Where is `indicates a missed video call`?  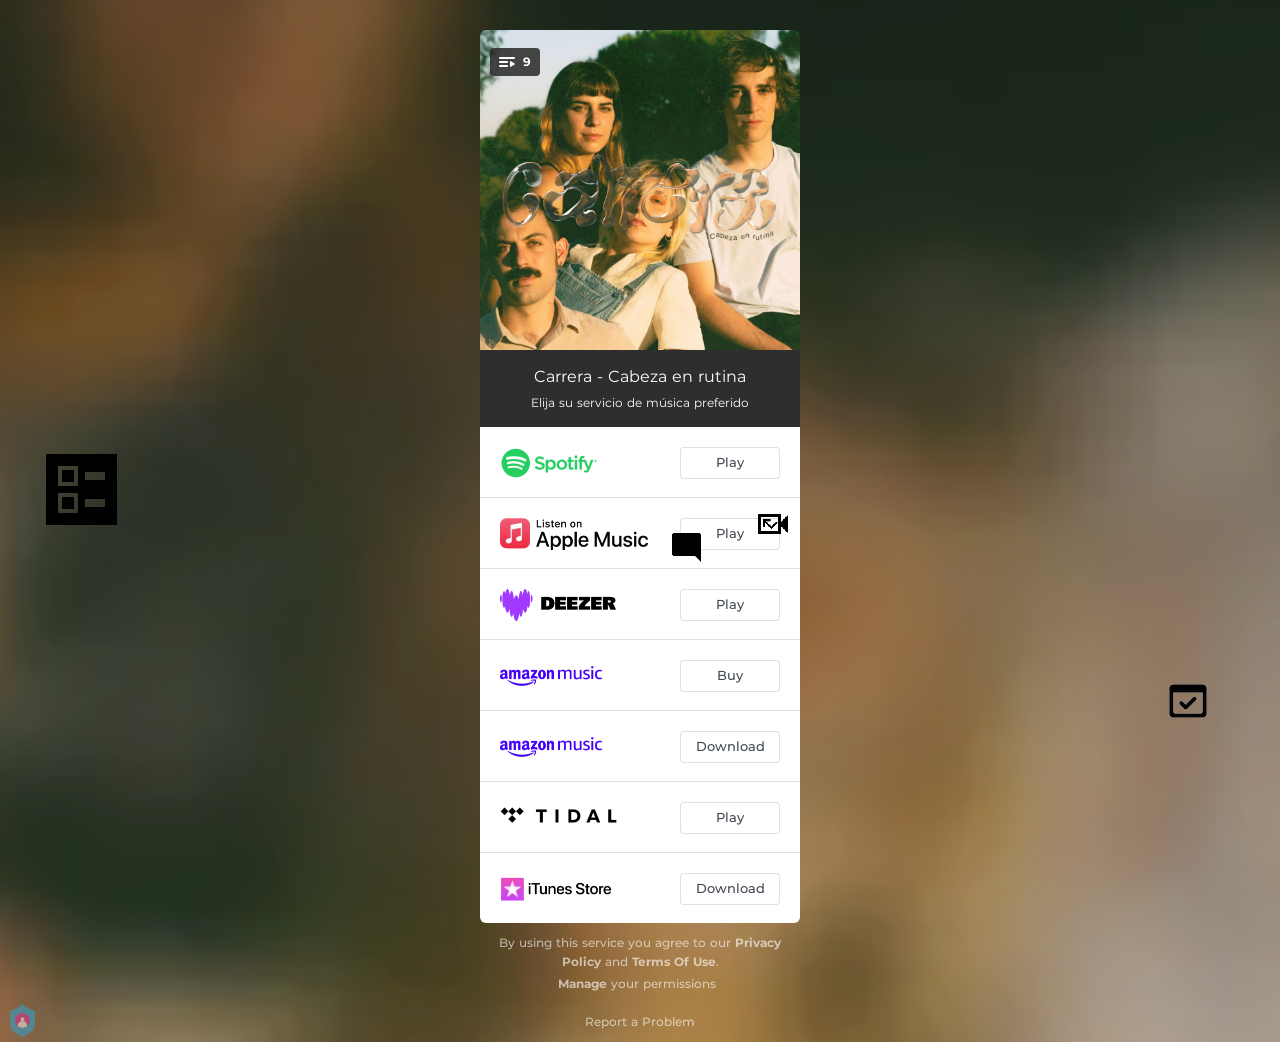 indicates a missed video call is located at coordinates (773, 524).